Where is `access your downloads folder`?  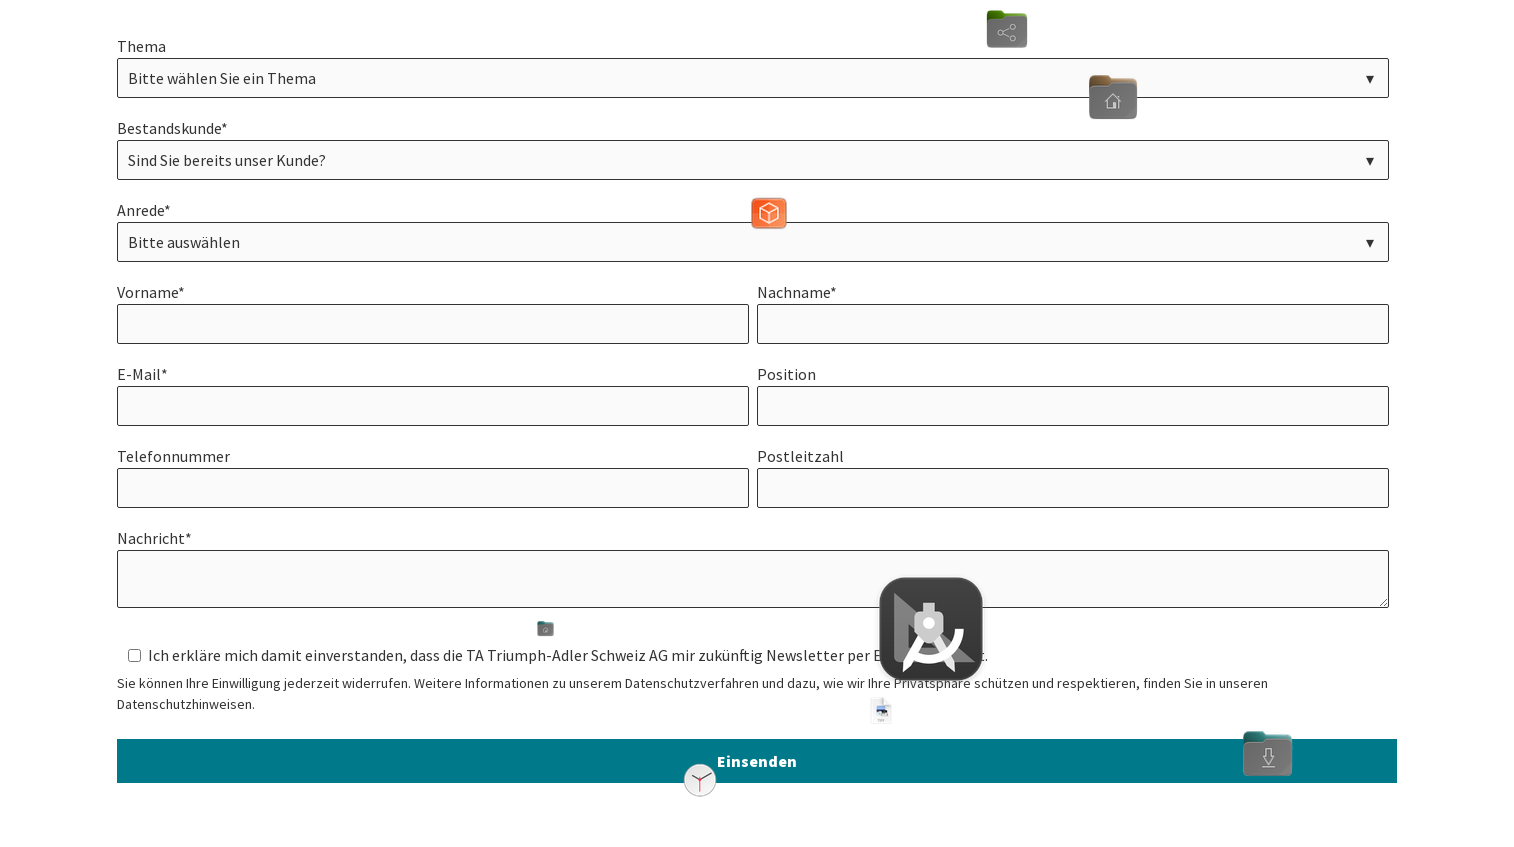
access your downloads folder is located at coordinates (1267, 753).